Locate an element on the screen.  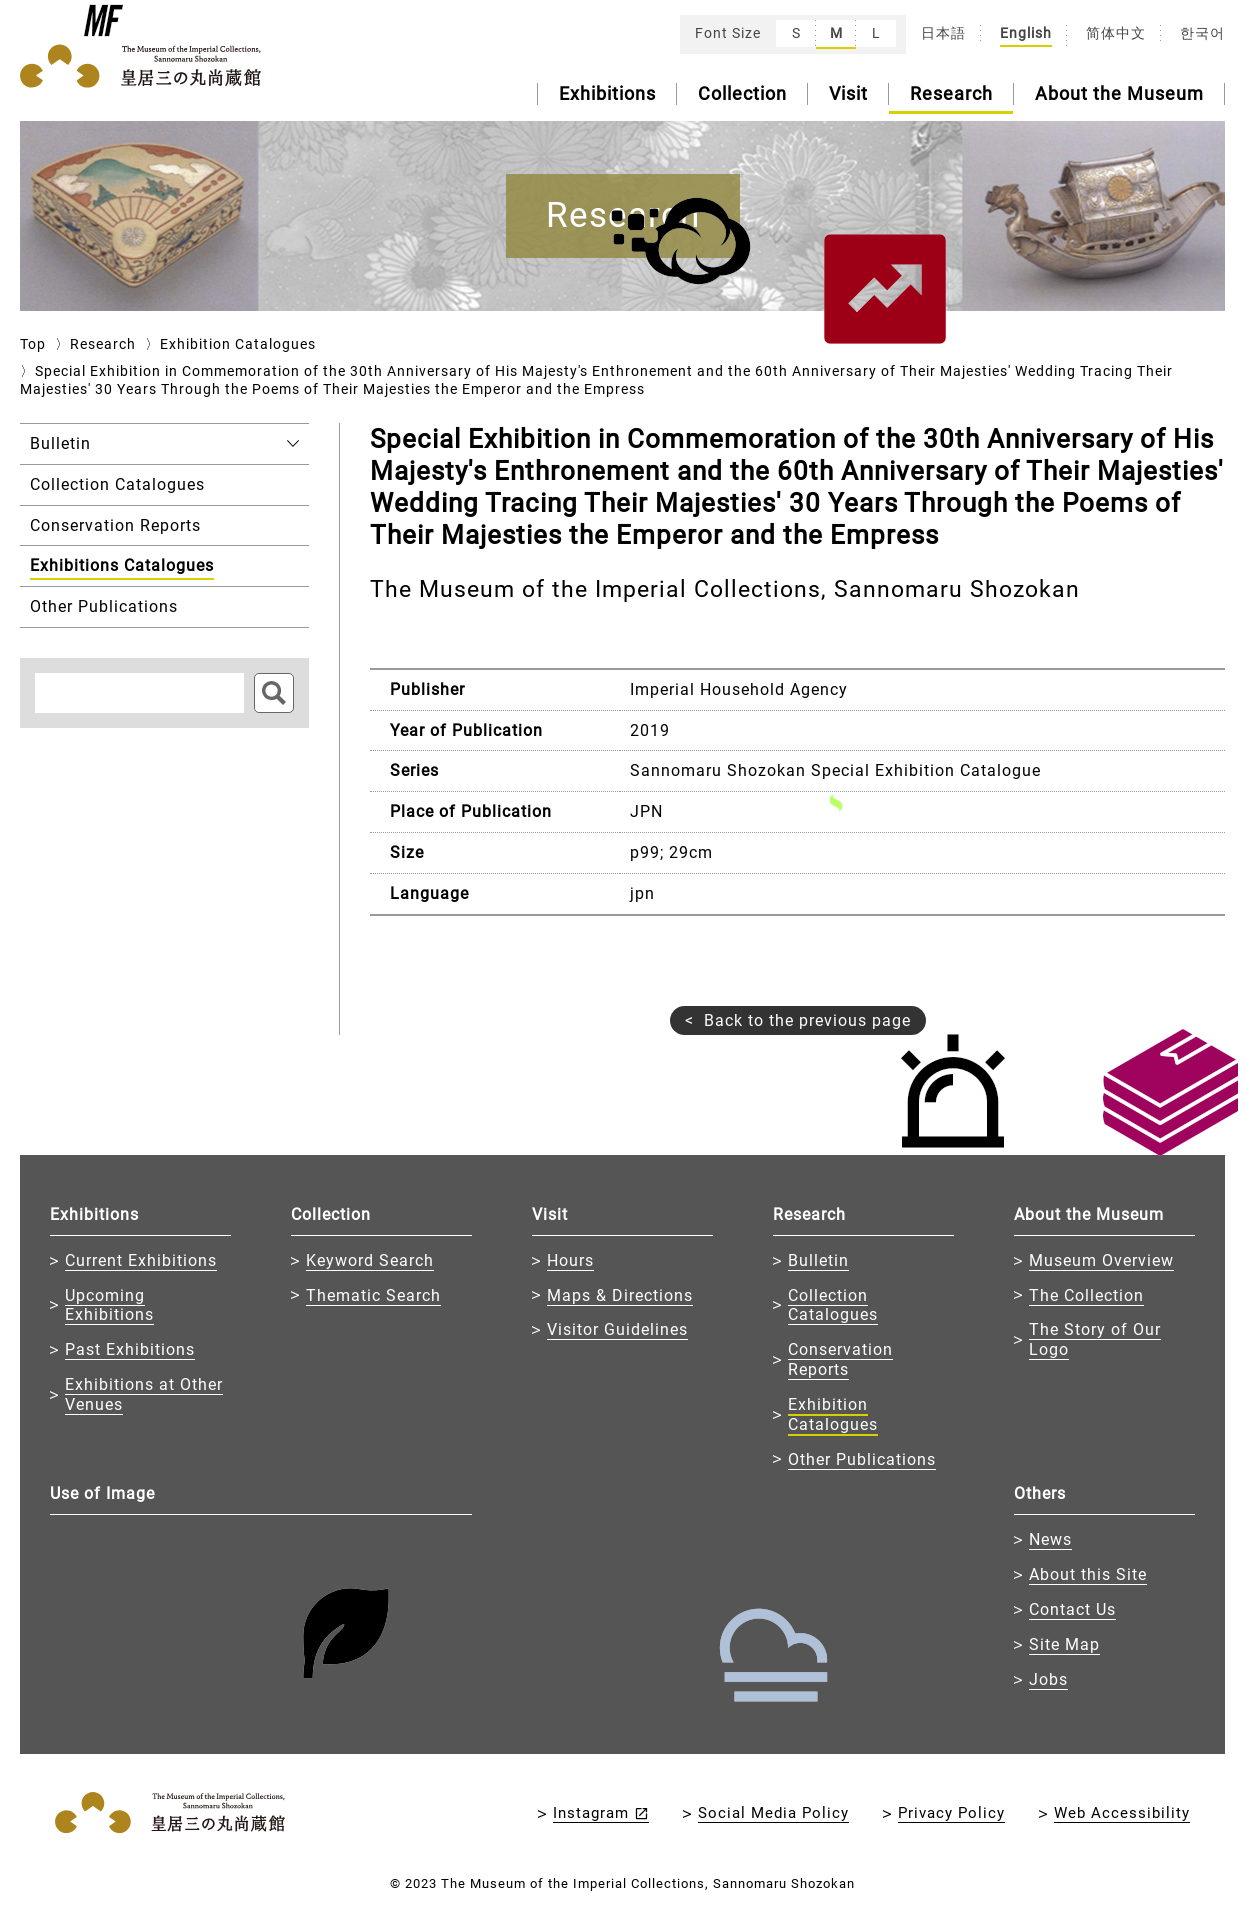
open BookStack documentation platform is located at coordinates (1170, 1092).